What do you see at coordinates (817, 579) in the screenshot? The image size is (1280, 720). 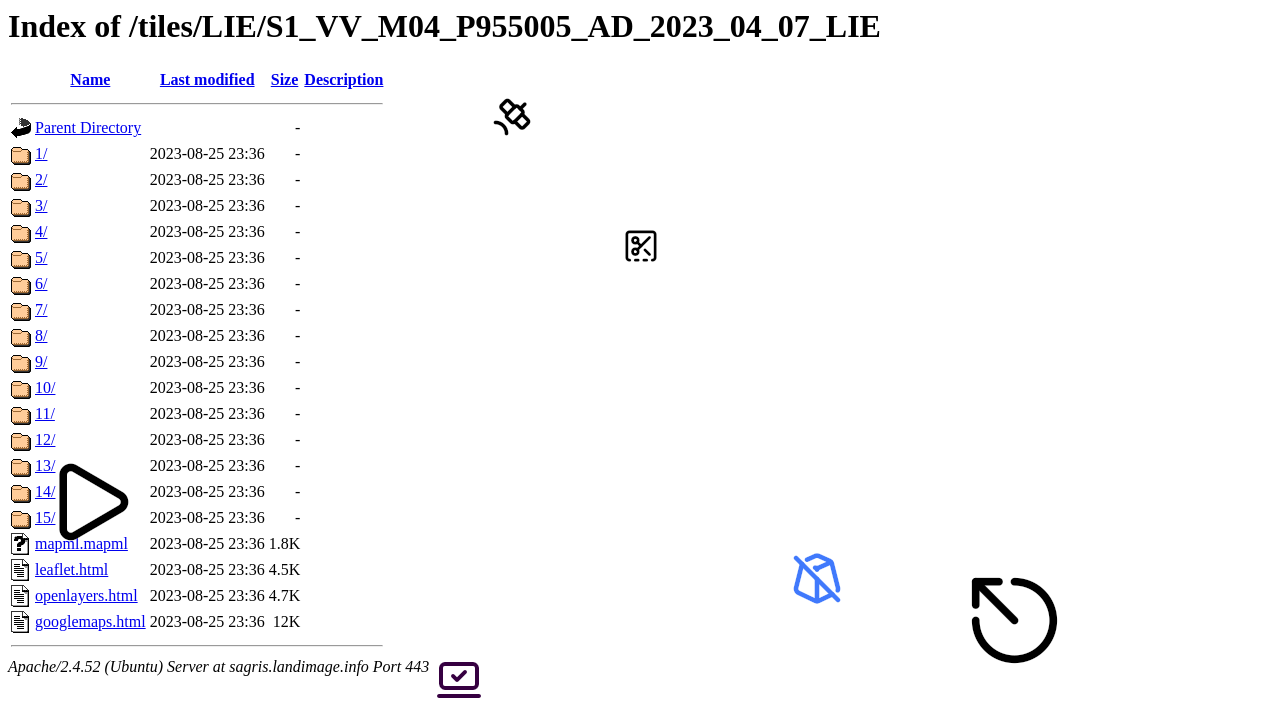 I see `disable 3D view frustum or perspective mode` at bounding box center [817, 579].